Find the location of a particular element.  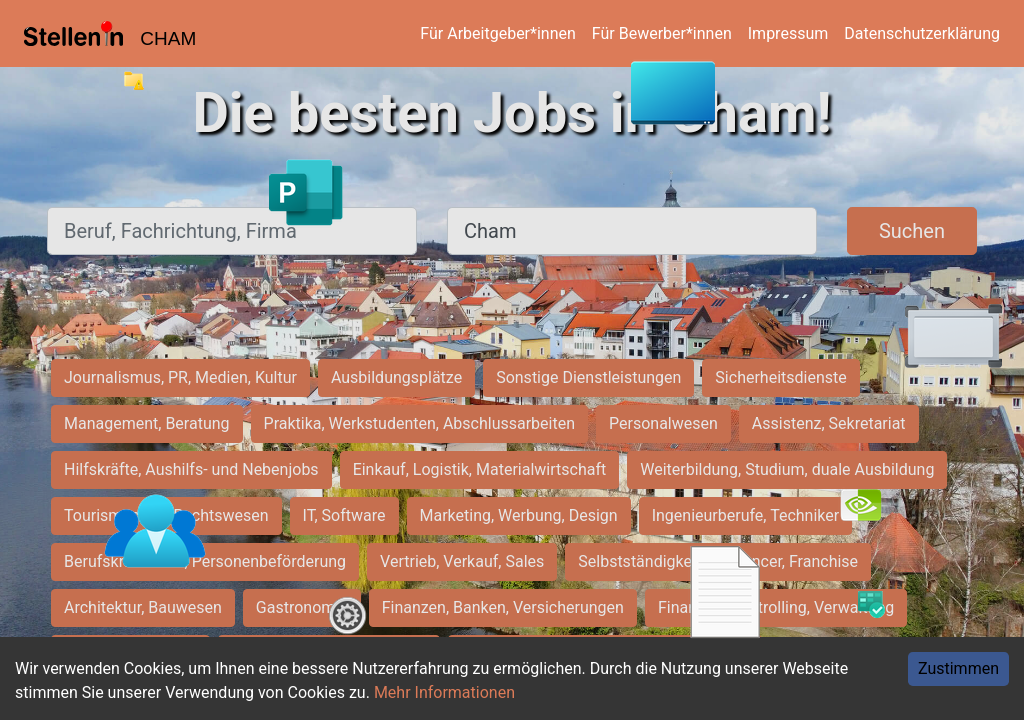

open nvidia graphics card settings is located at coordinates (861, 505).